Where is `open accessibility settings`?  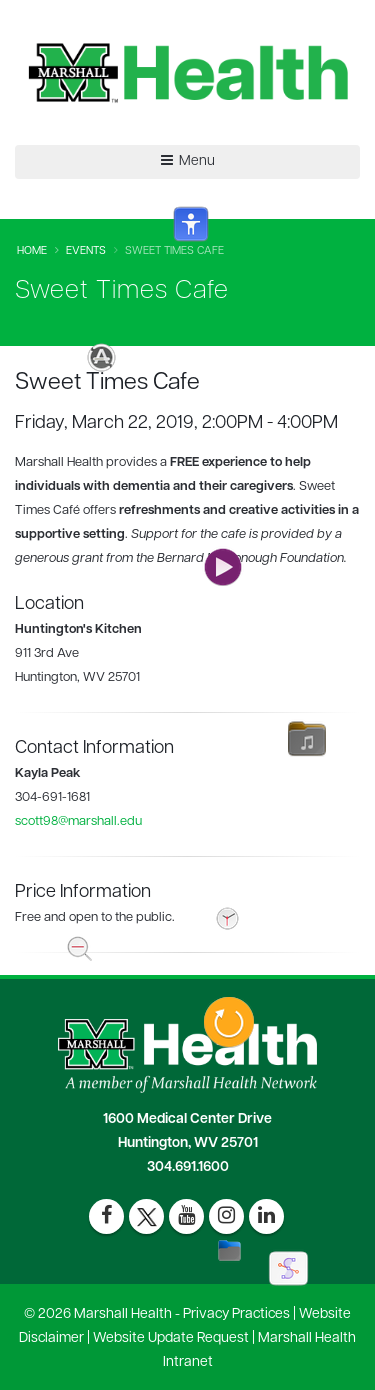
open accessibility settings is located at coordinates (191, 224).